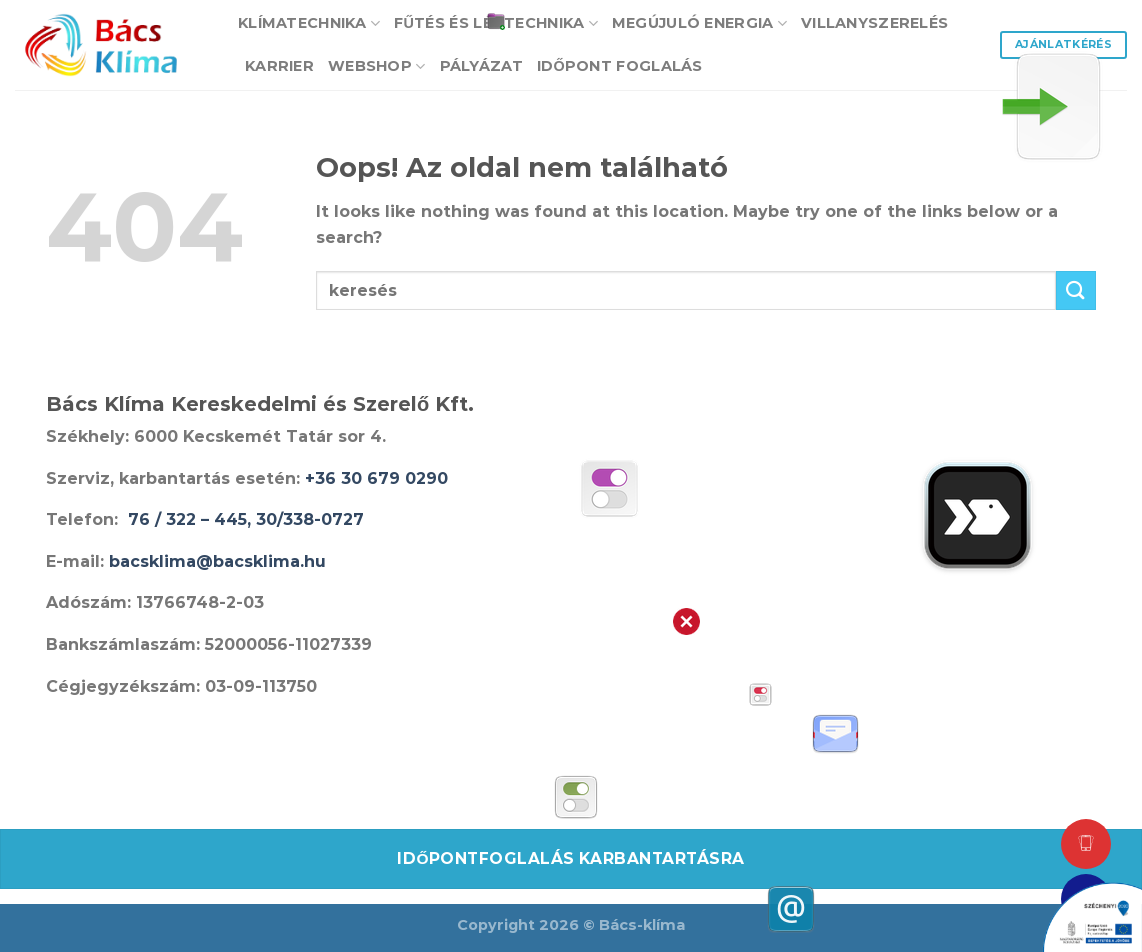 This screenshot has height=952, width=1142. What do you see at coordinates (791, 909) in the screenshot?
I see `access online accounts settings` at bounding box center [791, 909].